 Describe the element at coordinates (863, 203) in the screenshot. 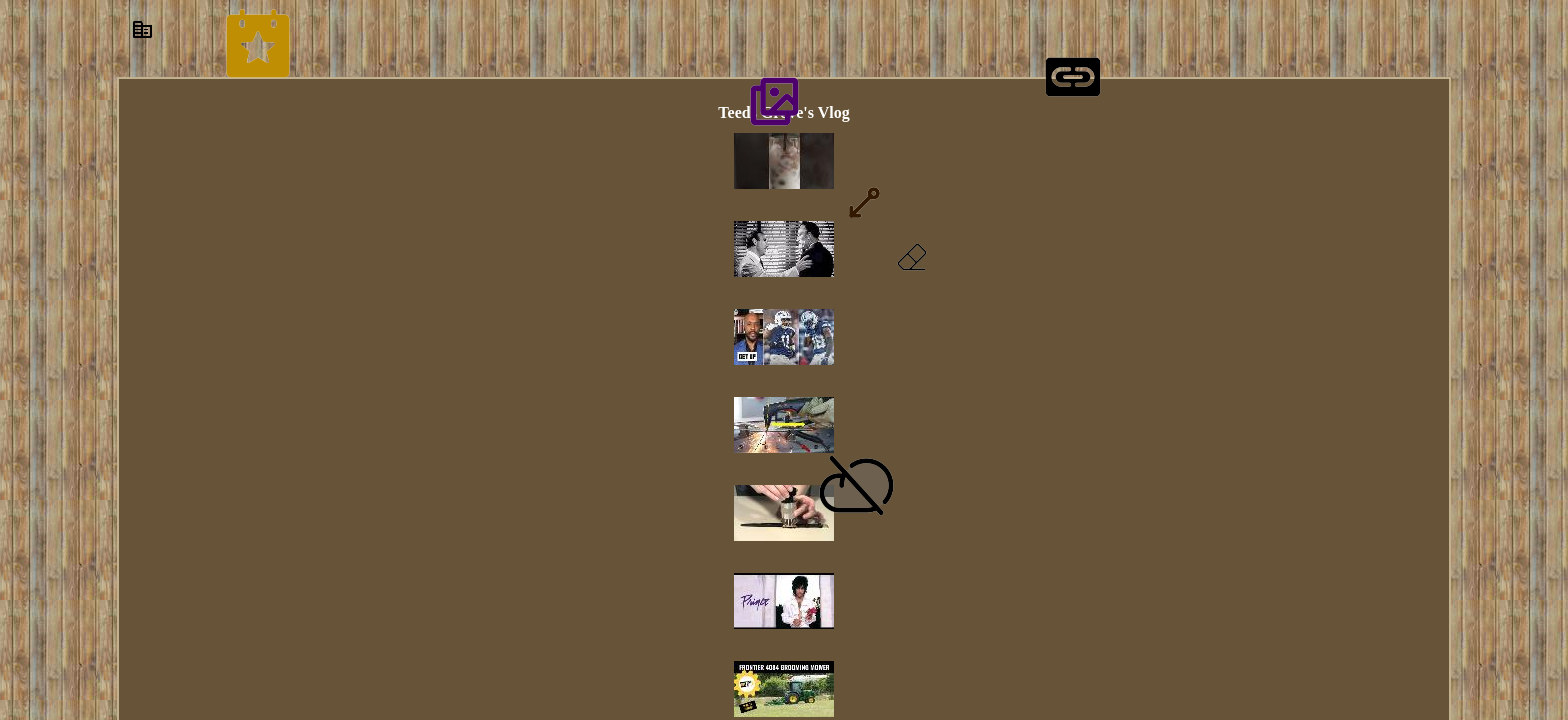

I see `move or navigate to the lower-left` at that location.